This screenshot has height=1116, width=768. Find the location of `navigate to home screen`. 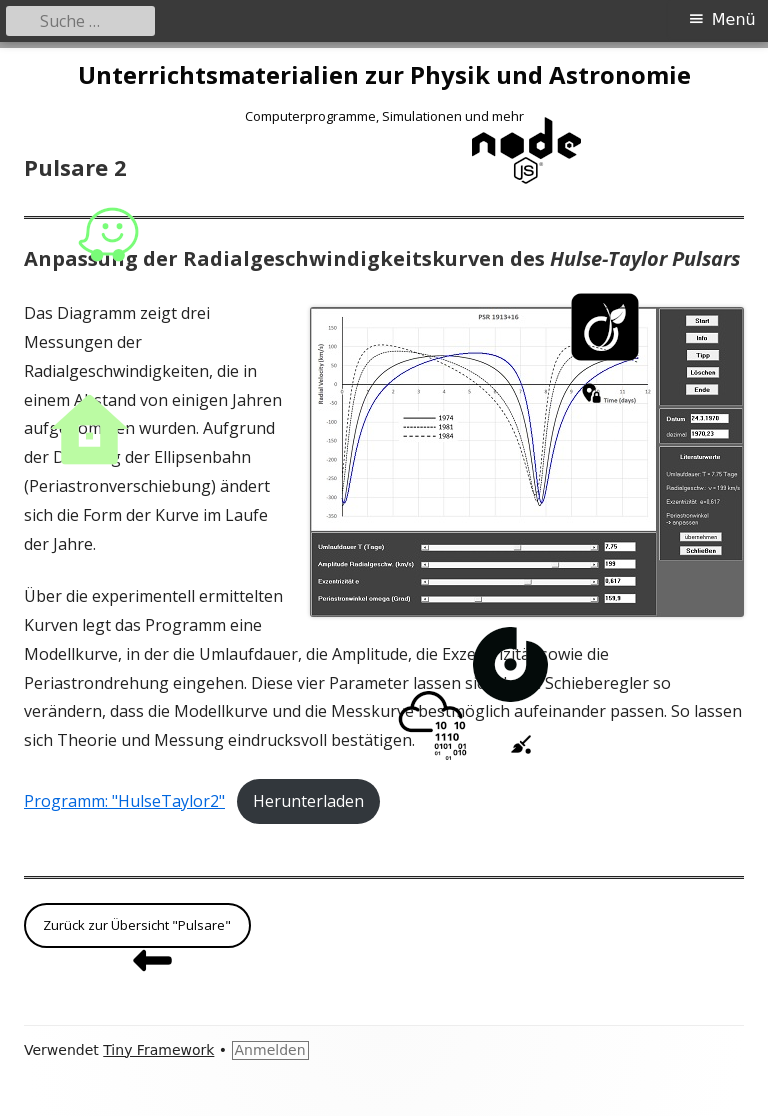

navigate to home screen is located at coordinates (89, 432).